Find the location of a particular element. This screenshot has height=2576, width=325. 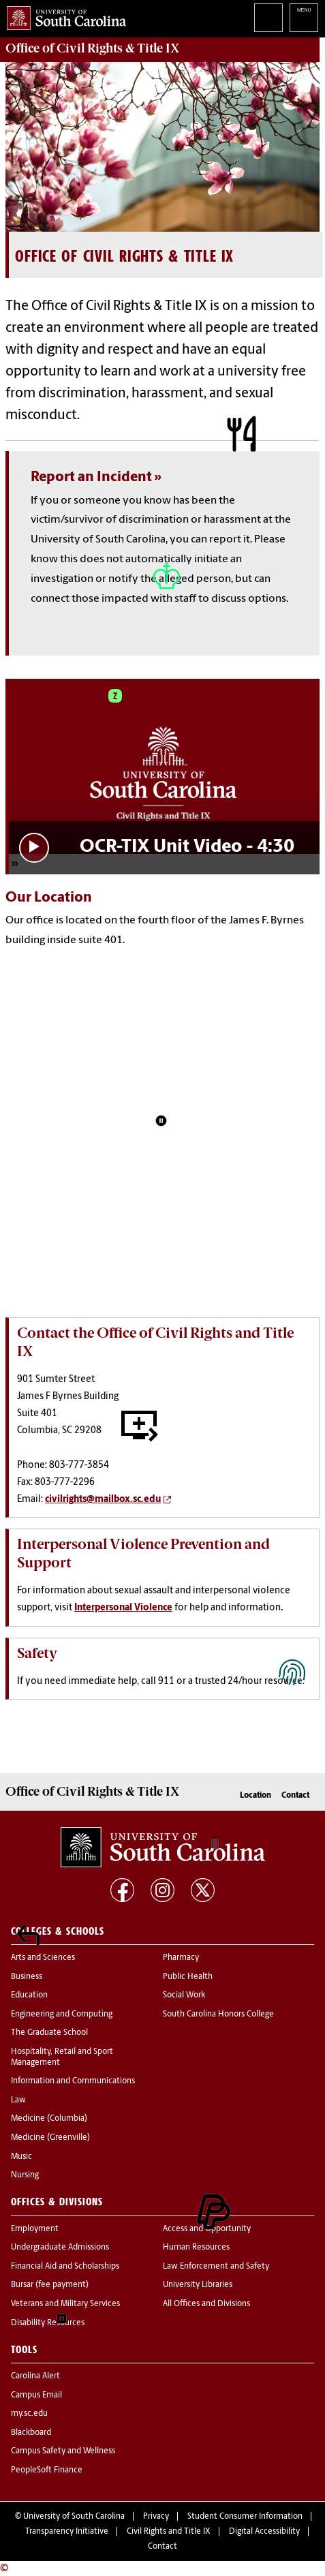

F7 keyboard function key is located at coordinates (61, 2318).